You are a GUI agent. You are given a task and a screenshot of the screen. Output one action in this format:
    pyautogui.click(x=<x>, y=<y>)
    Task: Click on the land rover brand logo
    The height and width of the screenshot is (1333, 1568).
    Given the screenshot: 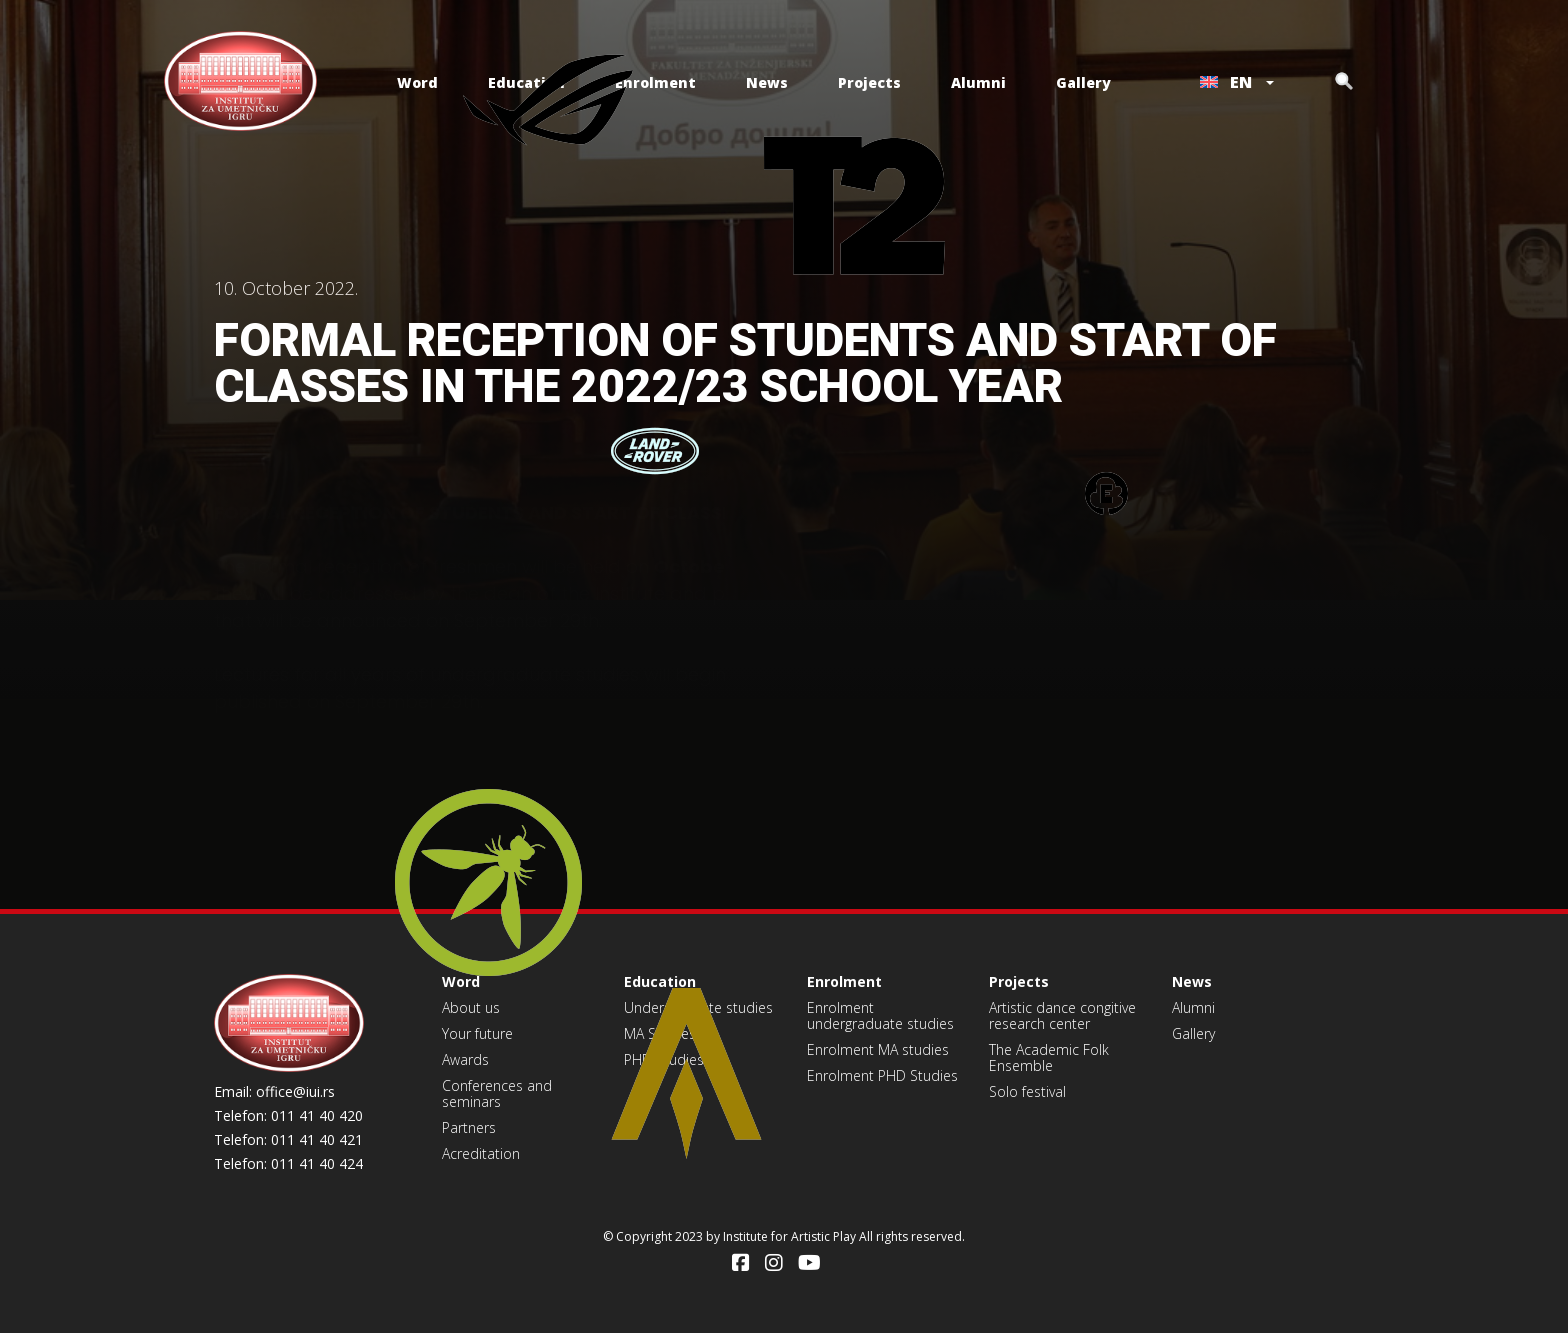 What is the action you would take?
    pyautogui.click(x=655, y=451)
    